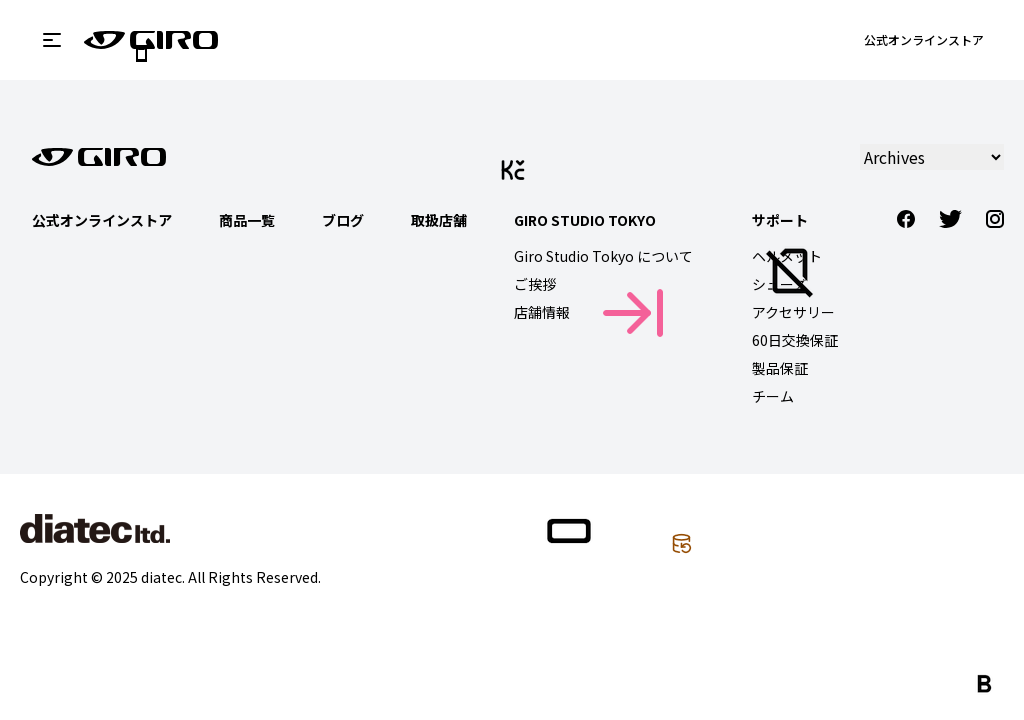 The image size is (1024, 720). Describe the element at coordinates (790, 271) in the screenshot. I see `no sim card detected` at that location.